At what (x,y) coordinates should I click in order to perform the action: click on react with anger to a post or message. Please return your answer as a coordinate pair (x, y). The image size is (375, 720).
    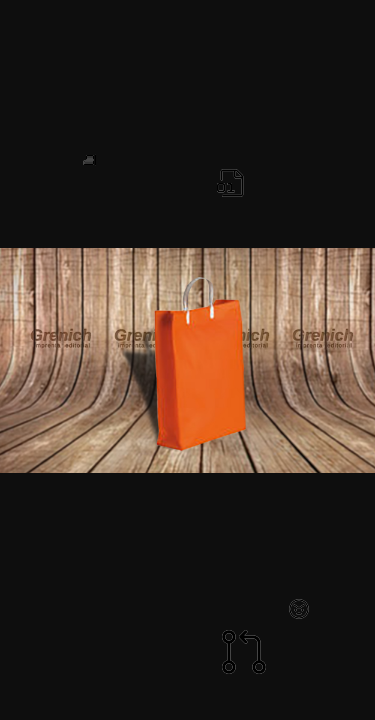
    Looking at the image, I should click on (299, 609).